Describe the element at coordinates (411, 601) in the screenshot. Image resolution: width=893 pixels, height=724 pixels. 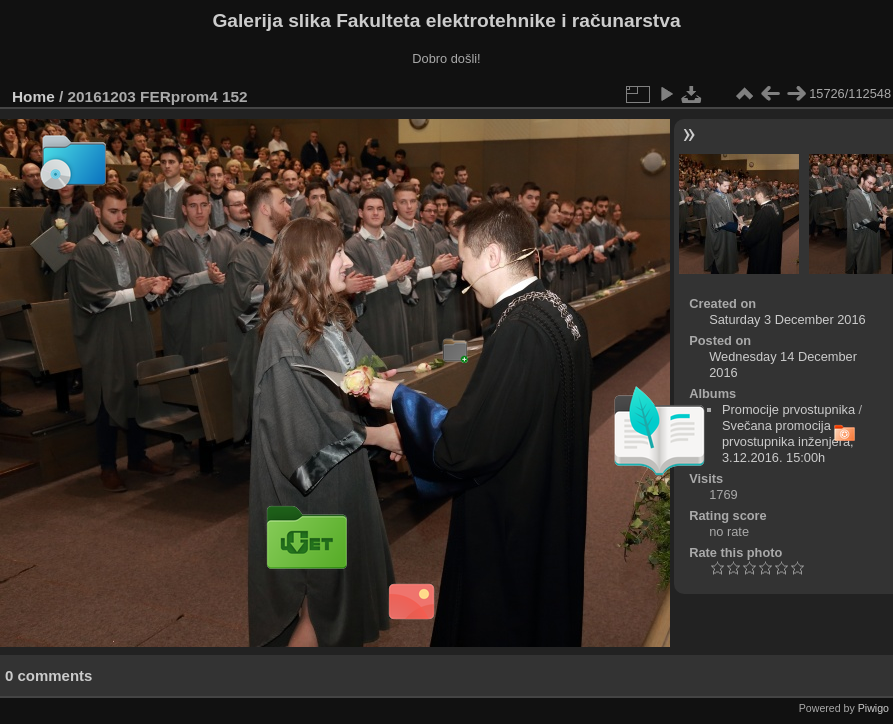
I see `indicates item is linked to photos library` at that location.